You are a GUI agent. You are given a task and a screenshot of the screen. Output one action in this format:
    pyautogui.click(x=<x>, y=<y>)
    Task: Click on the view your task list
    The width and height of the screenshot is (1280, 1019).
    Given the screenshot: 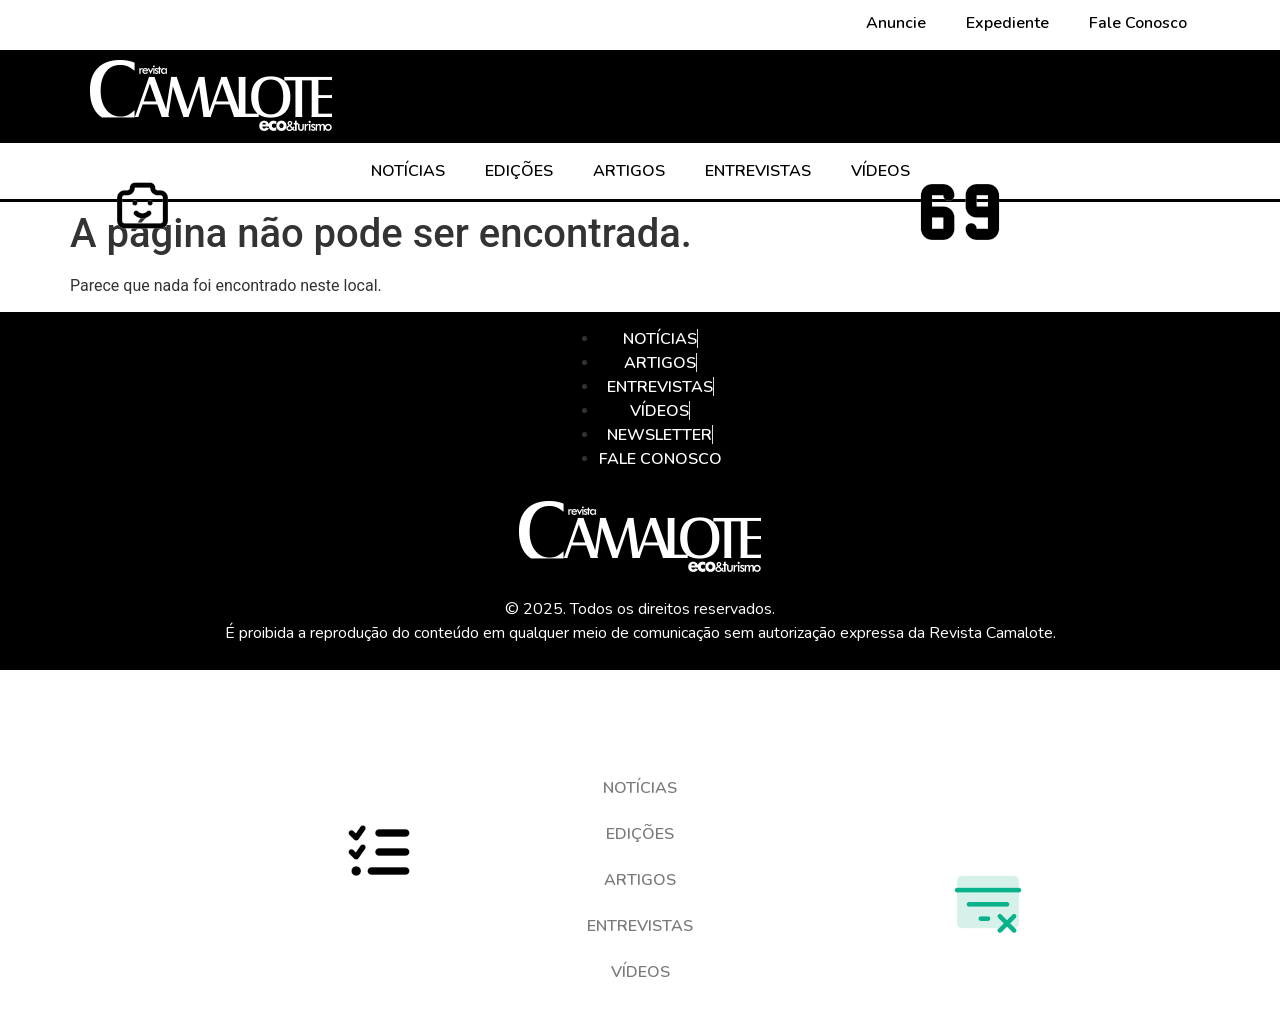 What is the action you would take?
    pyautogui.click(x=379, y=852)
    